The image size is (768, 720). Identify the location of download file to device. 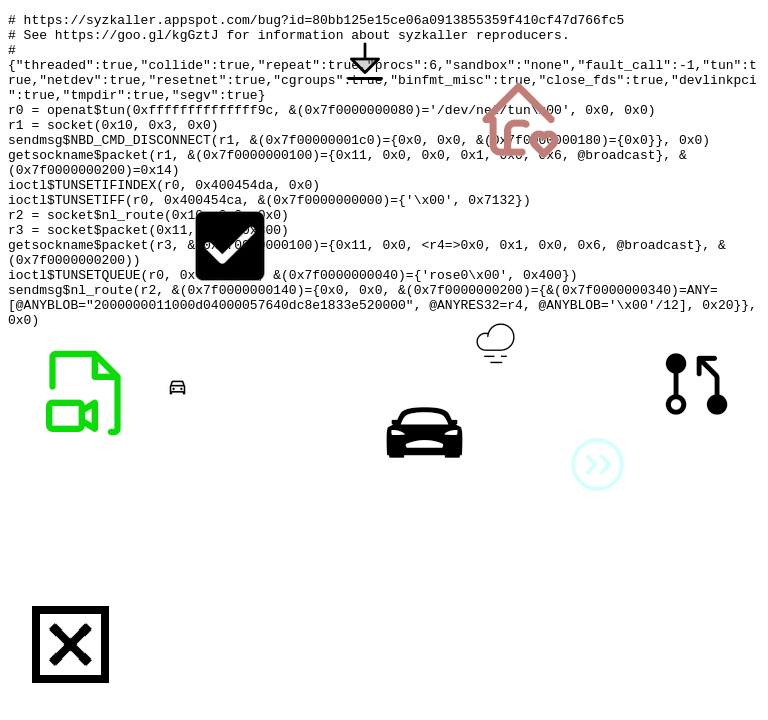
(365, 62).